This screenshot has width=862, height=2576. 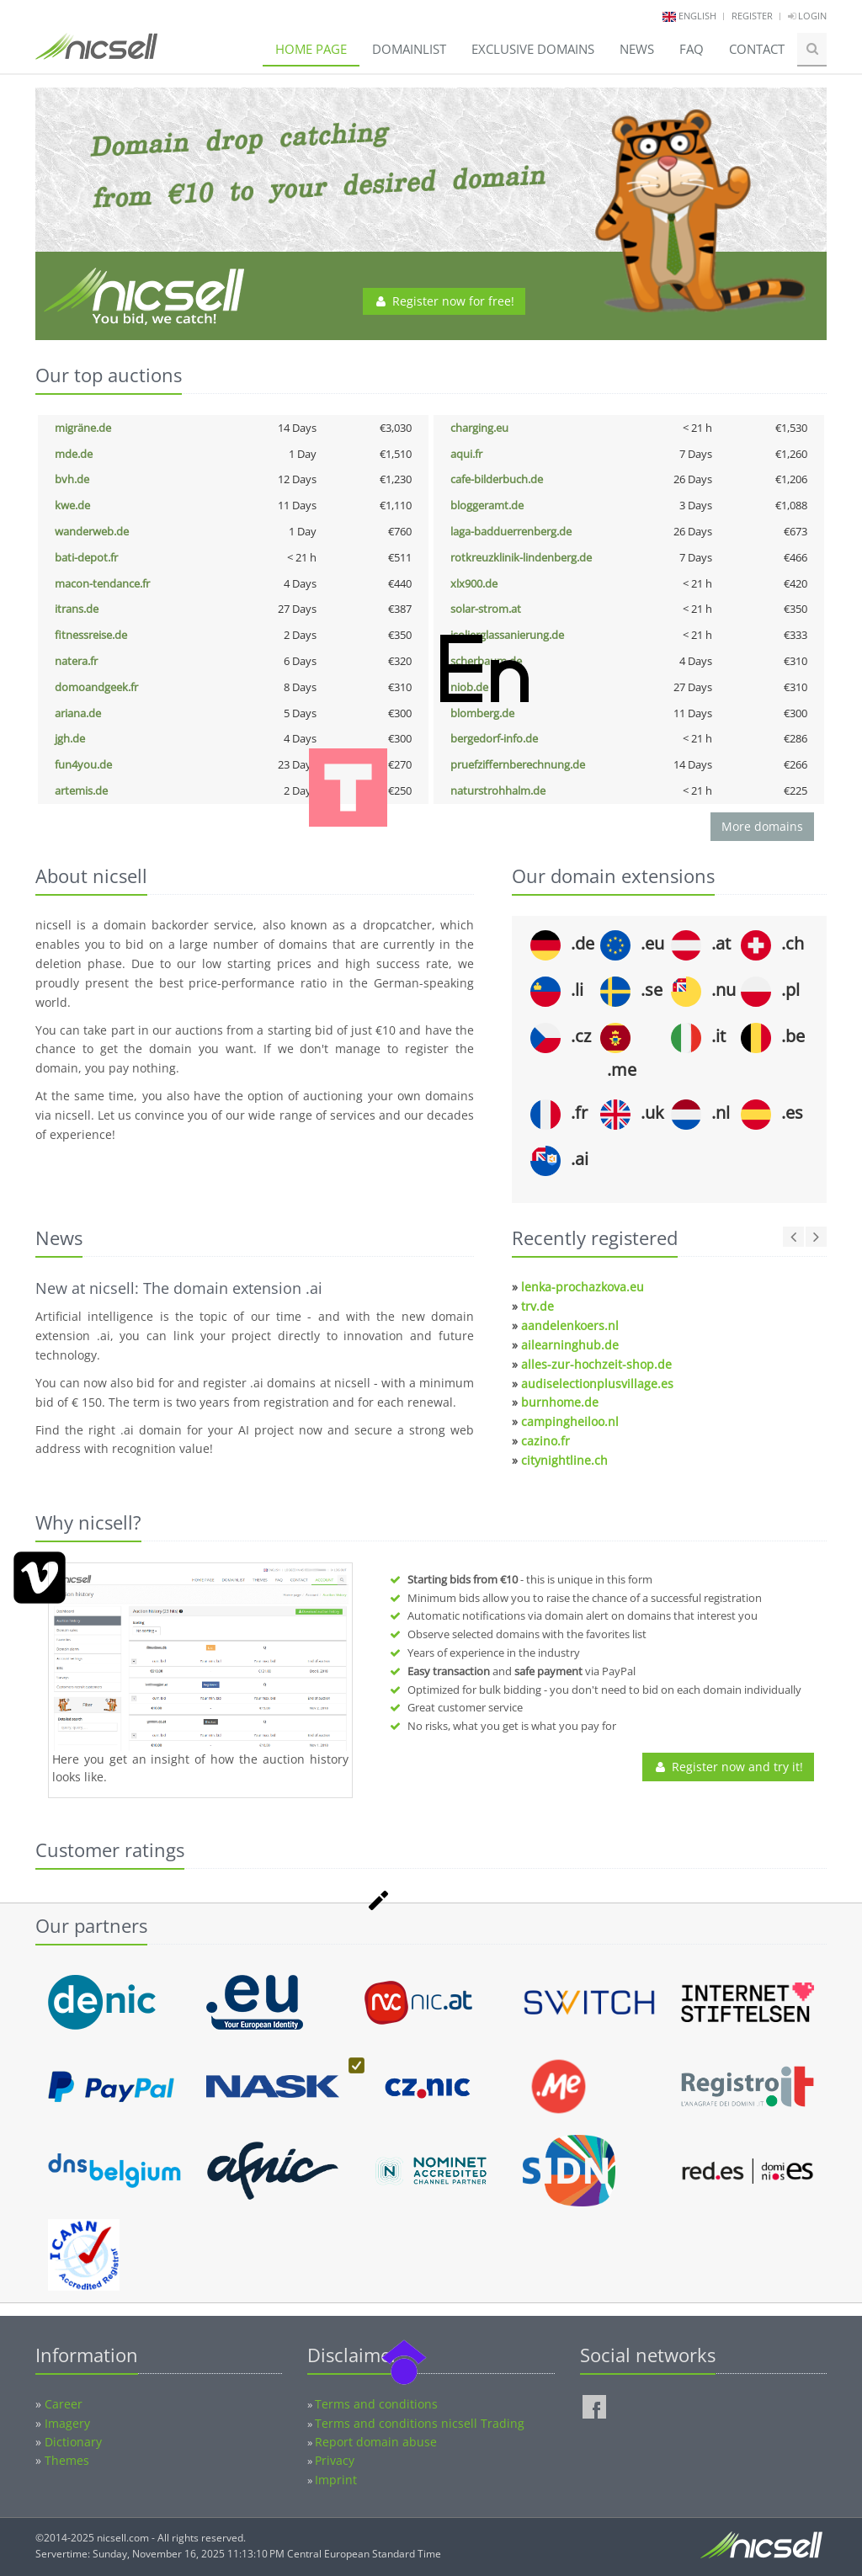 I want to click on mark task as complete, so click(x=356, y=2065).